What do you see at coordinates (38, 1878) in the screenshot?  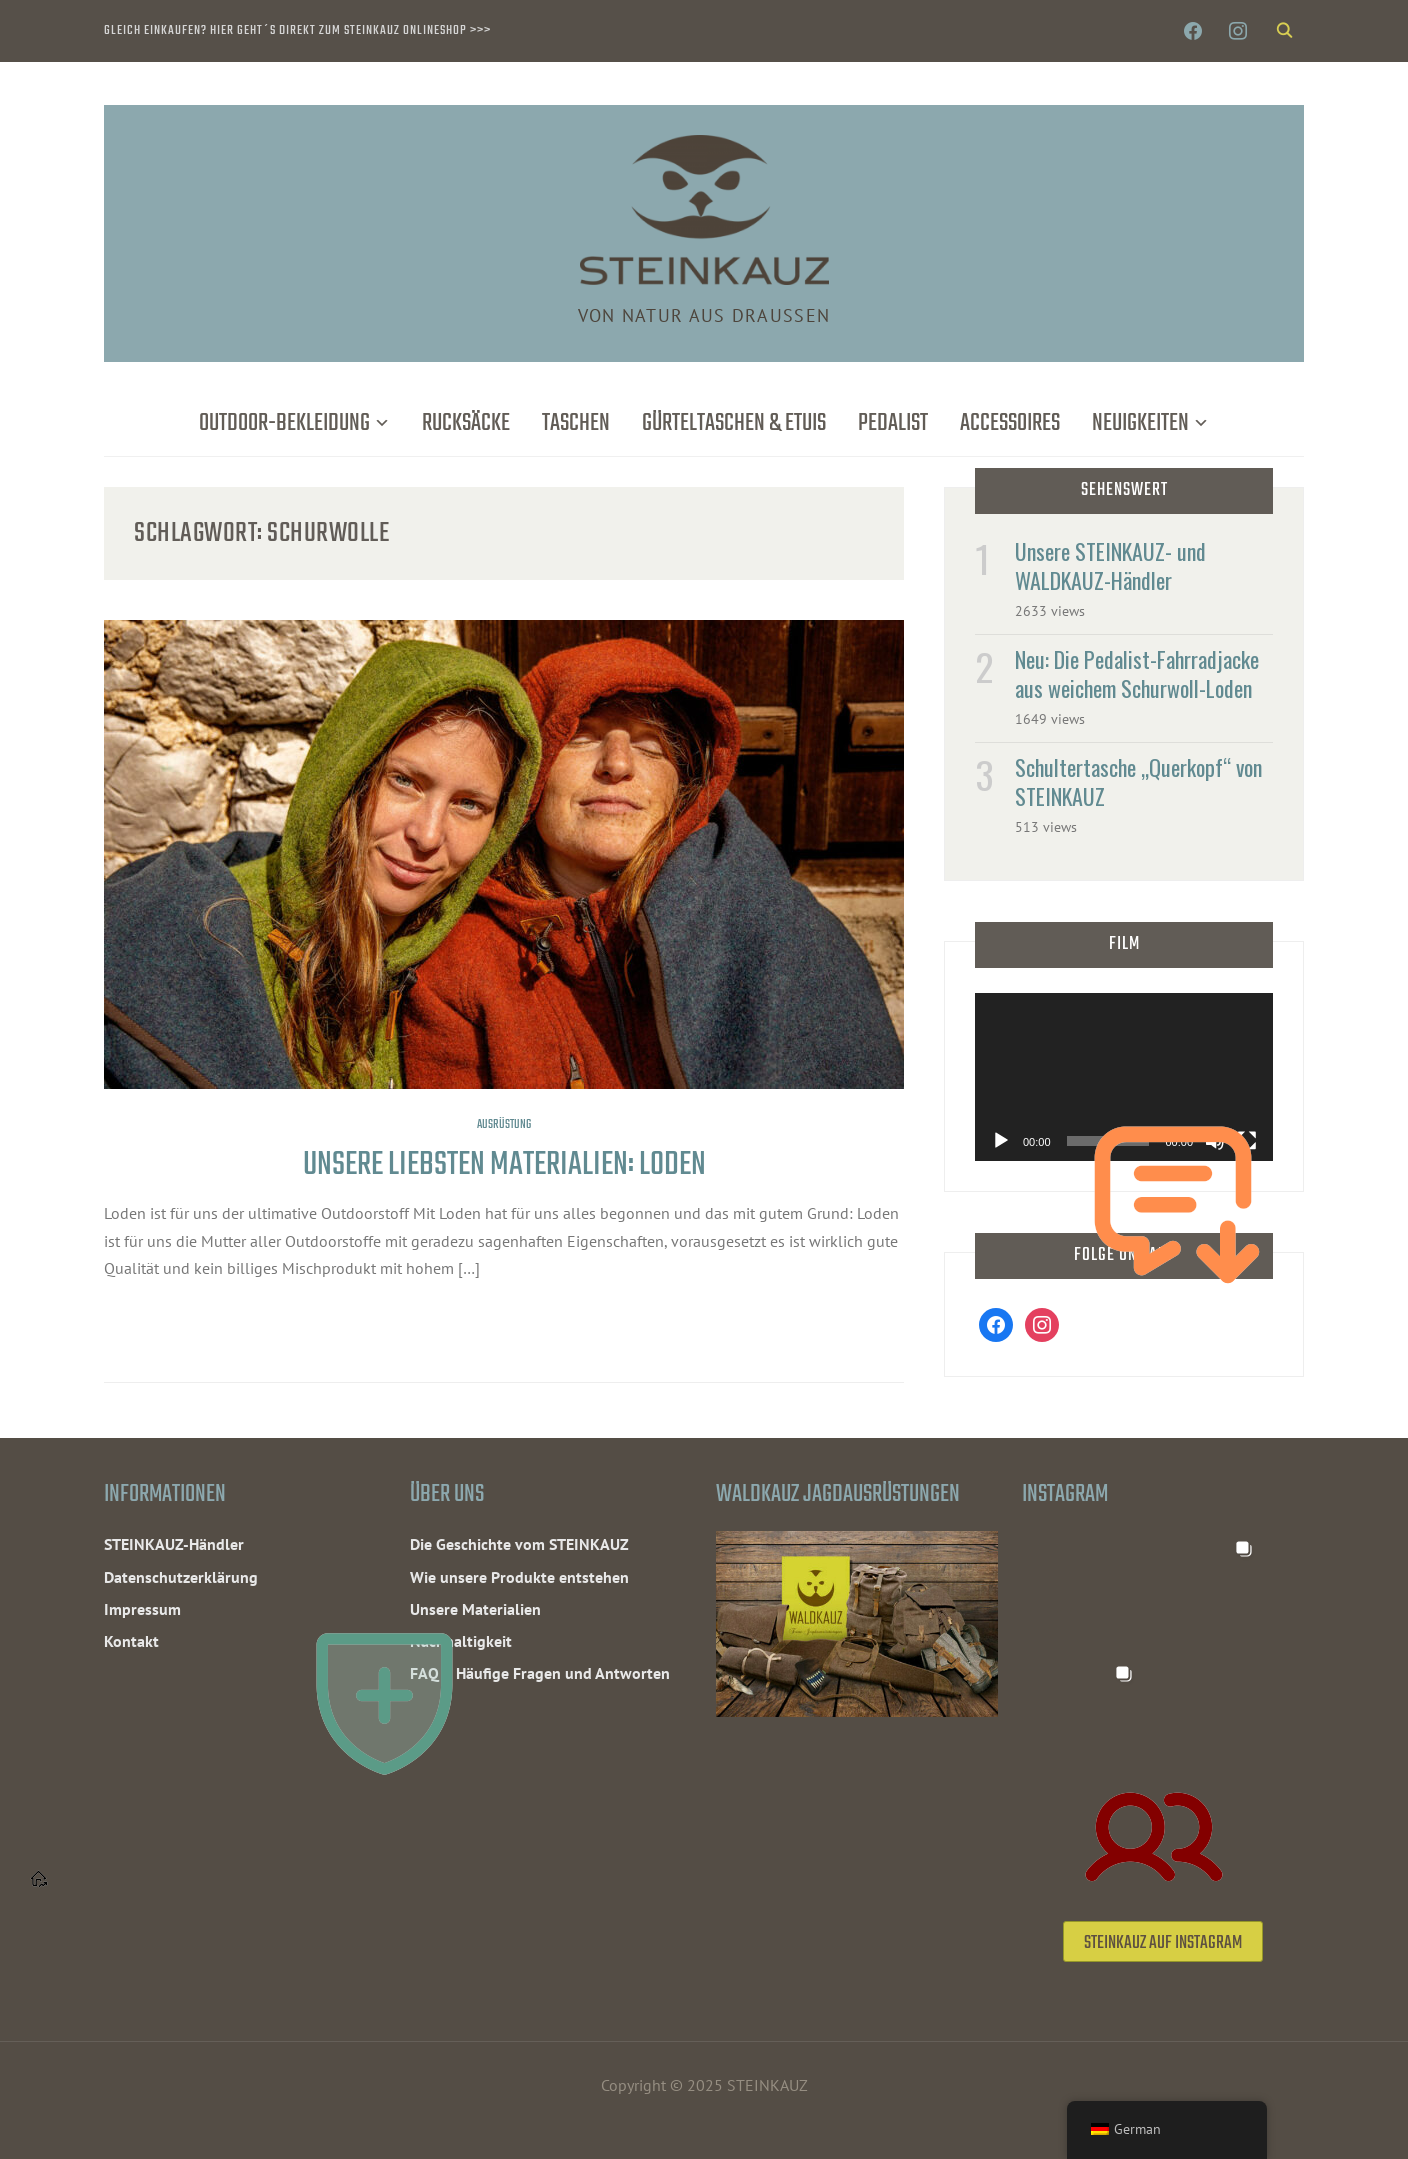 I see `view home analytics and statistics` at bounding box center [38, 1878].